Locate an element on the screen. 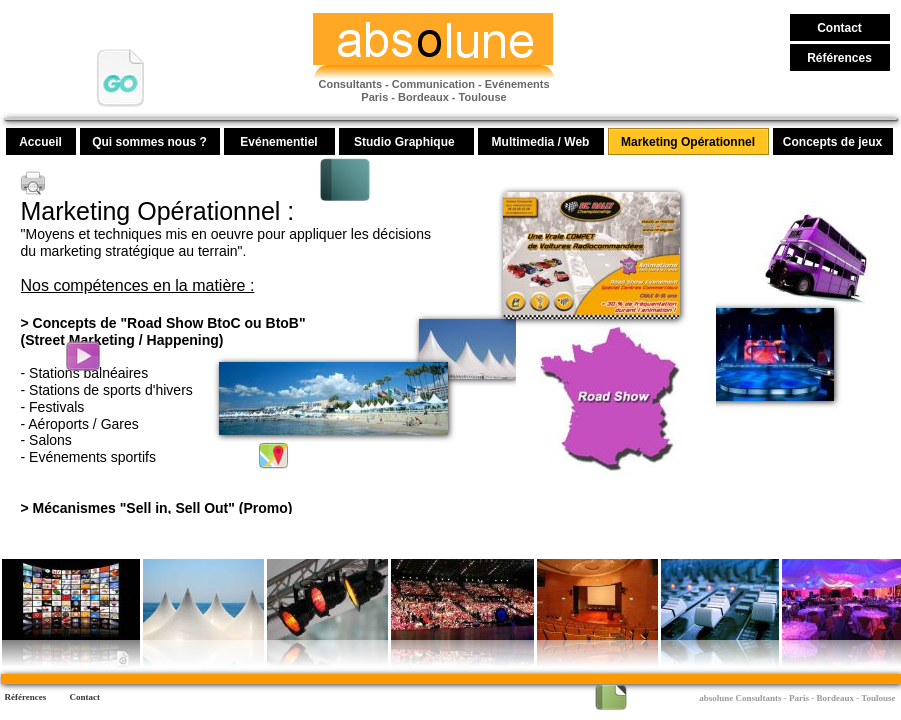 The image size is (901, 720). preview document before printing is located at coordinates (33, 183).